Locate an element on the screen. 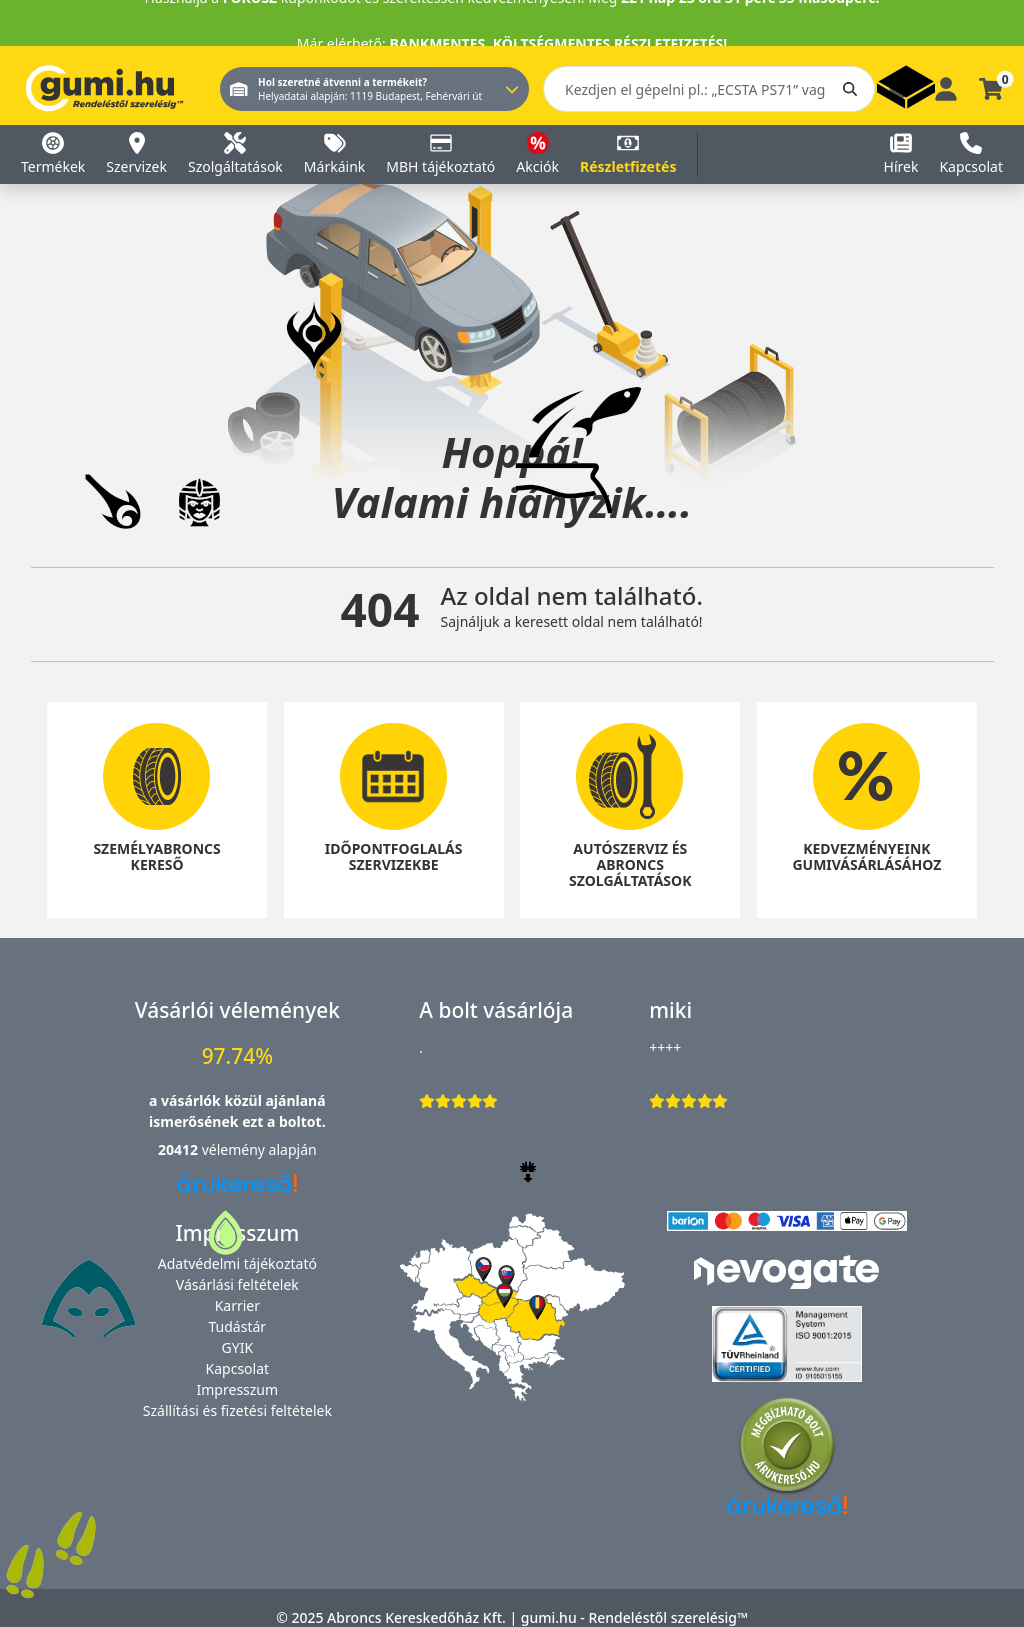  activate alien fire ability or power is located at coordinates (313, 335).